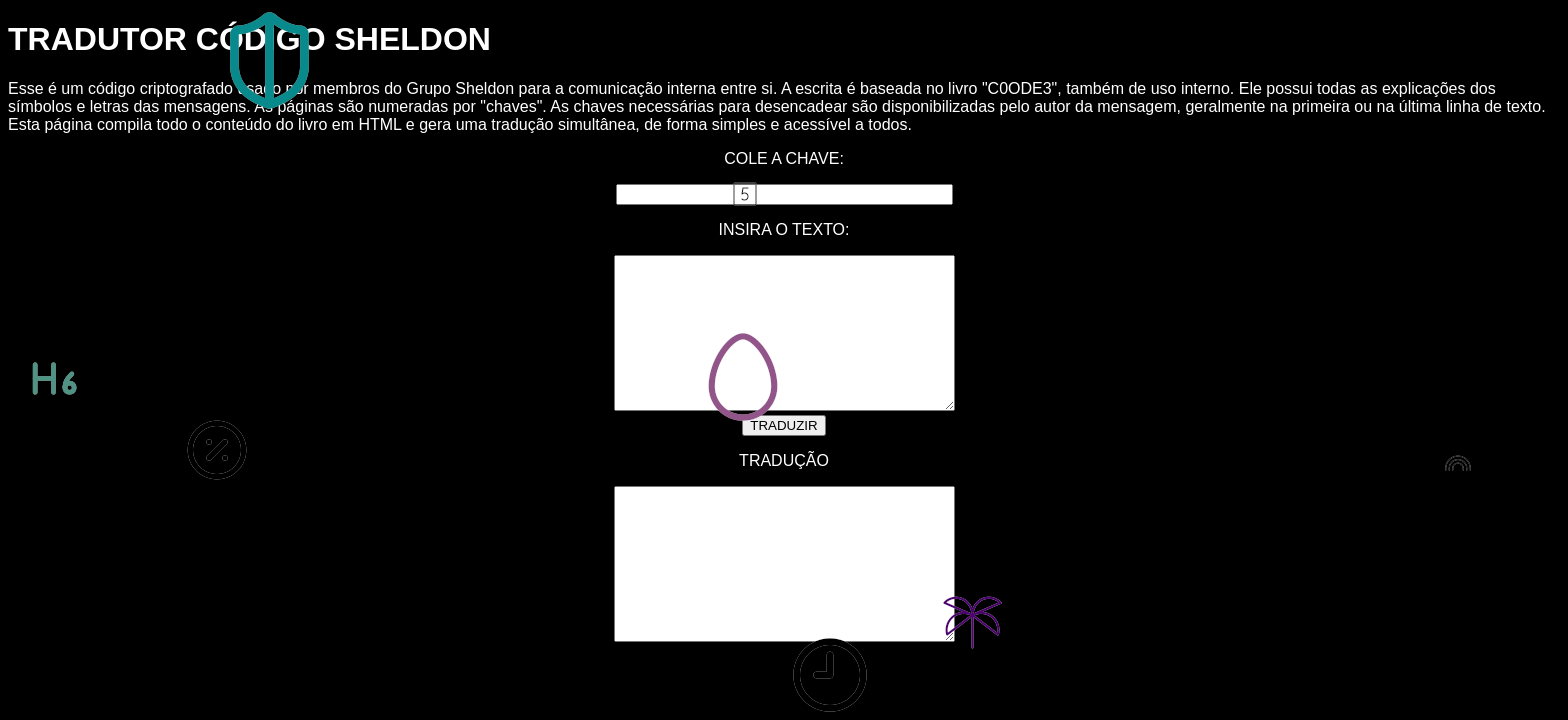 This screenshot has width=1568, height=720. Describe the element at coordinates (1458, 464) in the screenshot. I see `indicates weather conditions with rainbow` at that location.